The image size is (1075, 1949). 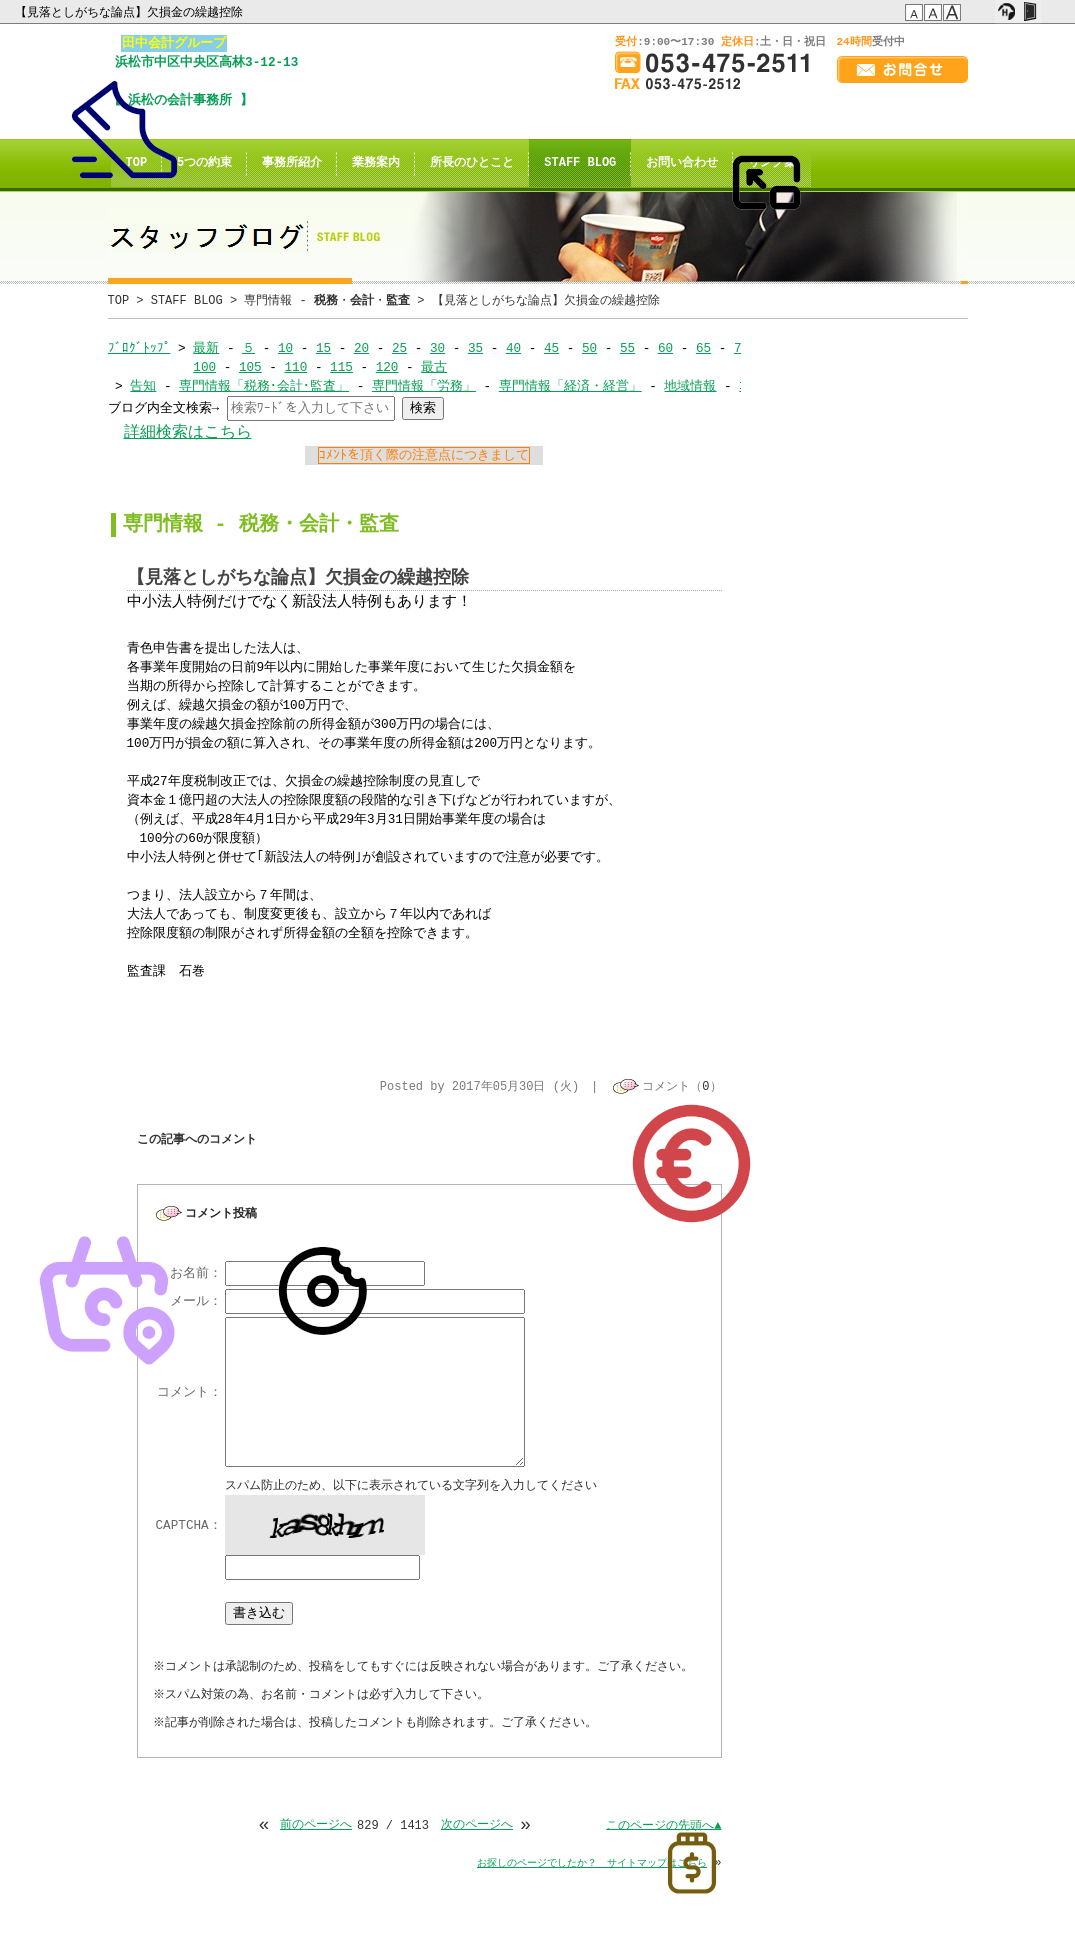 I want to click on leave a tip or donation, so click(x=692, y=1863).